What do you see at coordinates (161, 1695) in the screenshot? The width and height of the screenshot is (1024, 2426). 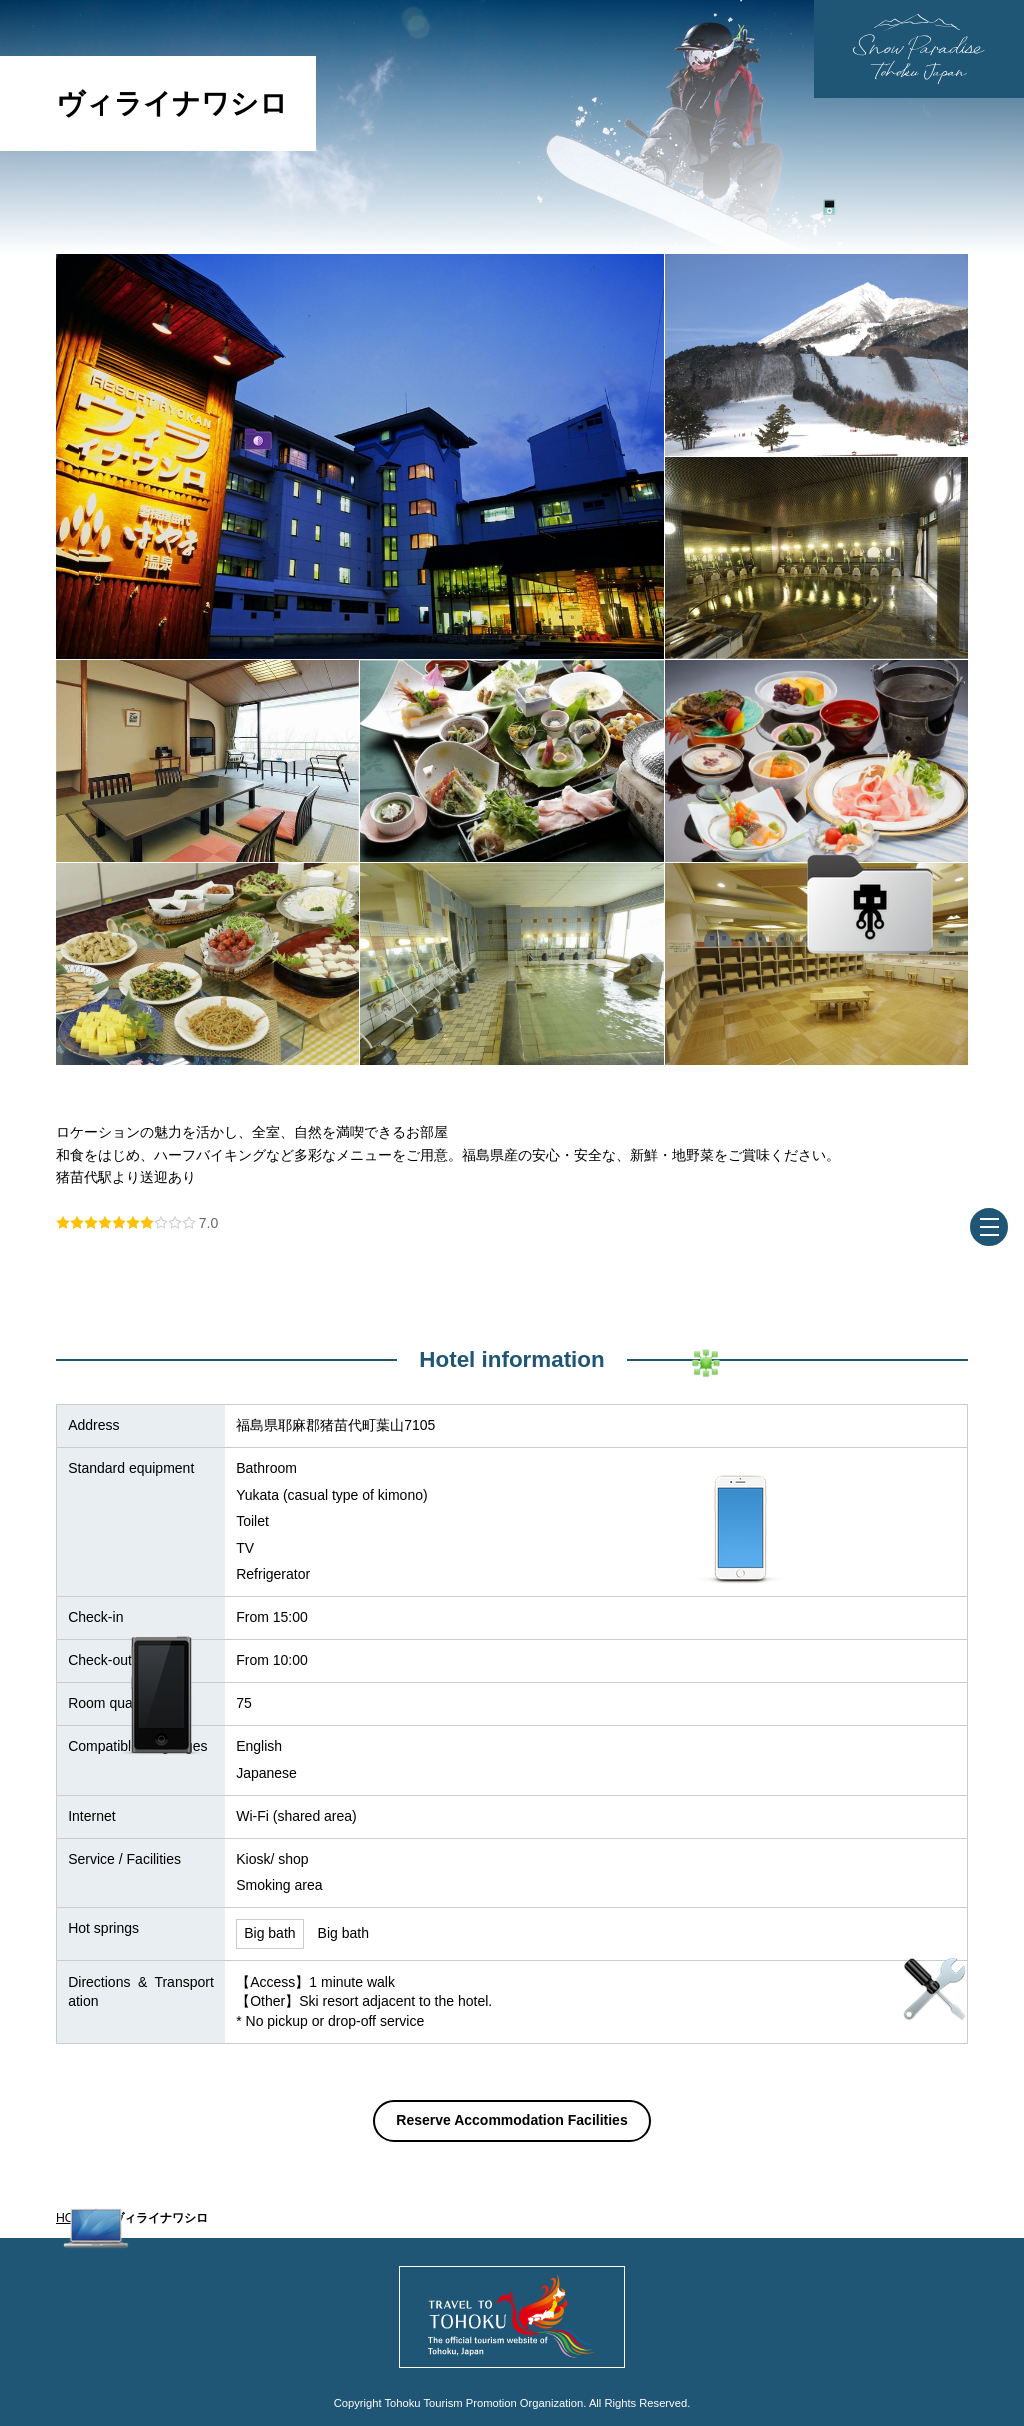 I see `iPod nano device in space gray` at bounding box center [161, 1695].